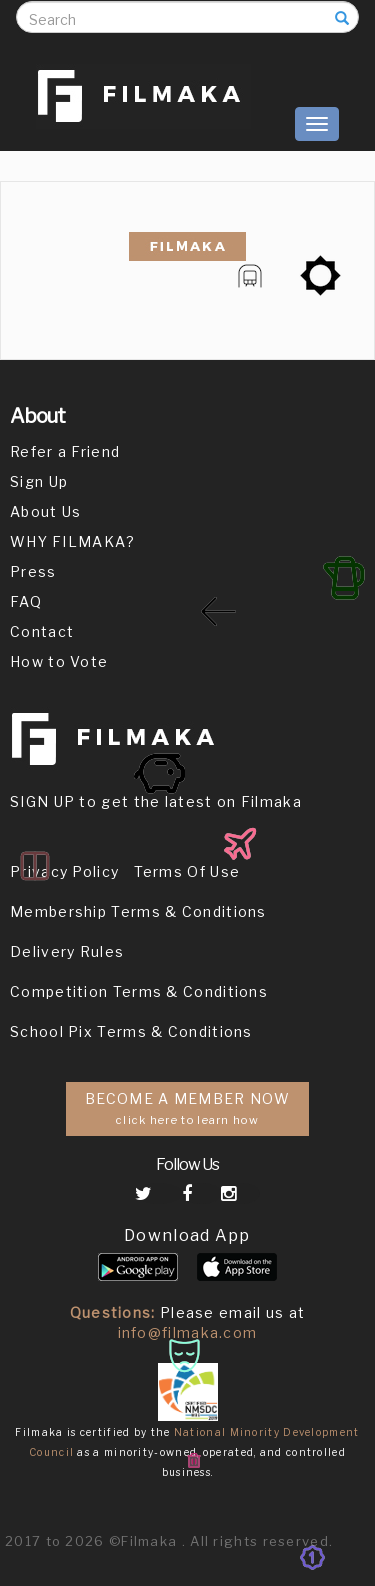  I want to click on switch to two-column layout, so click(35, 866).